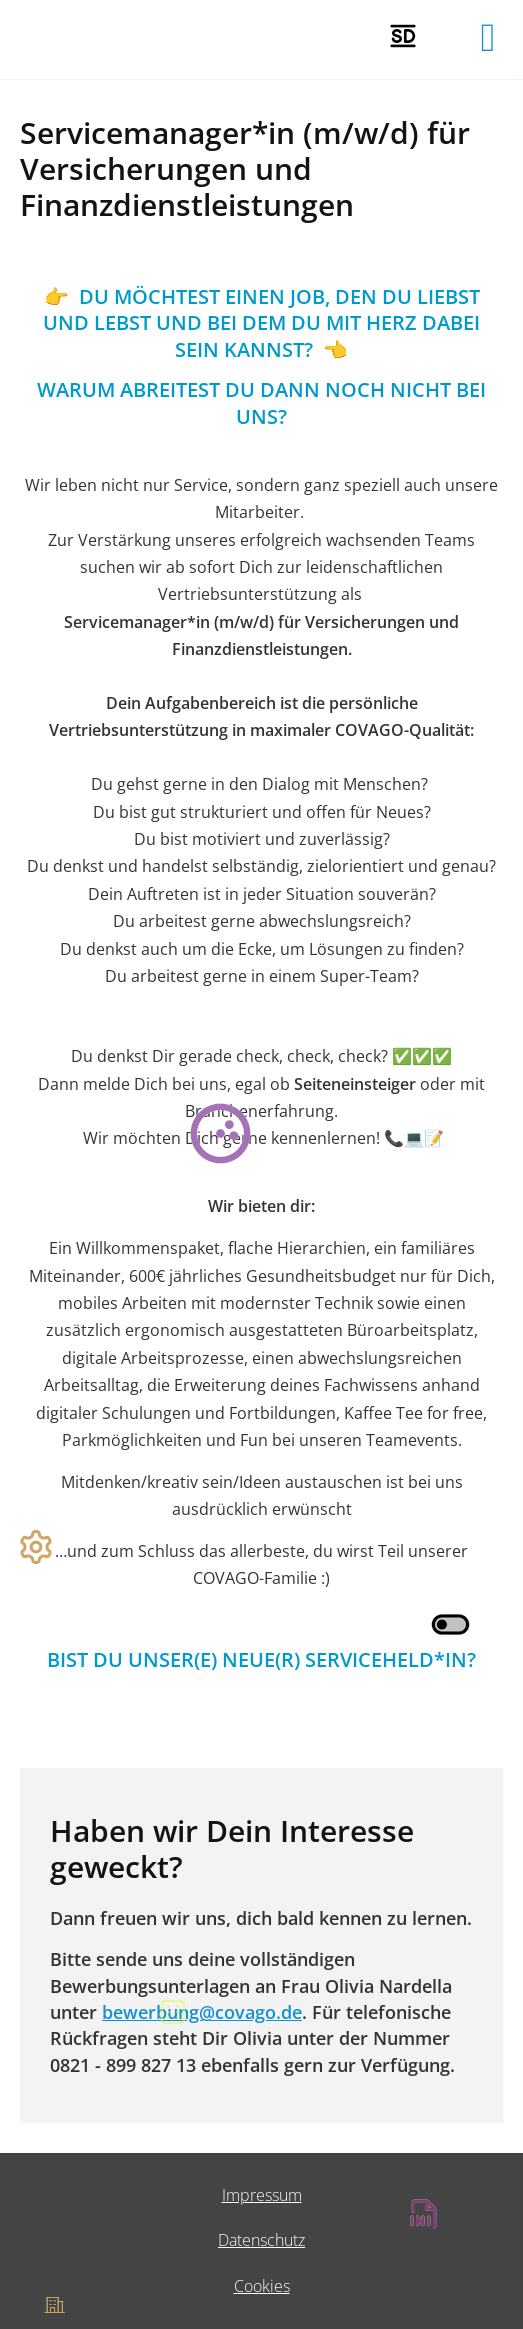 Image resolution: width=523 pixels, height=2329 pixels. Describe the element at coordinates (220, 1133) in the screenshot. I see `access bowling or sports-related features` at that location.